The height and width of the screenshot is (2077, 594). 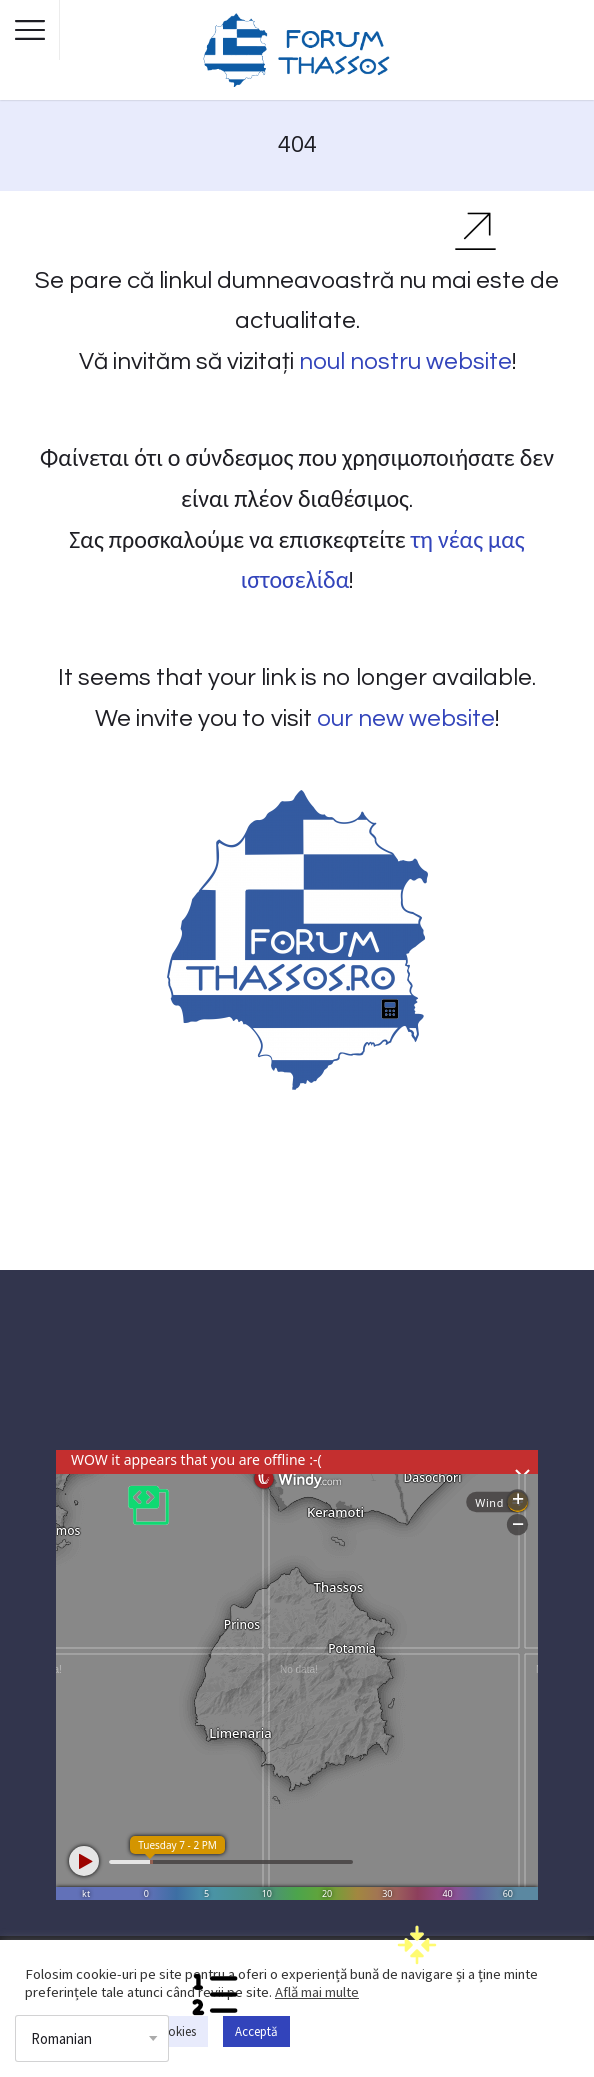 What do you see at coordinates (417, 1945) in the screenshot?
I see `collapse or minimize content from all sides` at bounding box center [417, 1945].